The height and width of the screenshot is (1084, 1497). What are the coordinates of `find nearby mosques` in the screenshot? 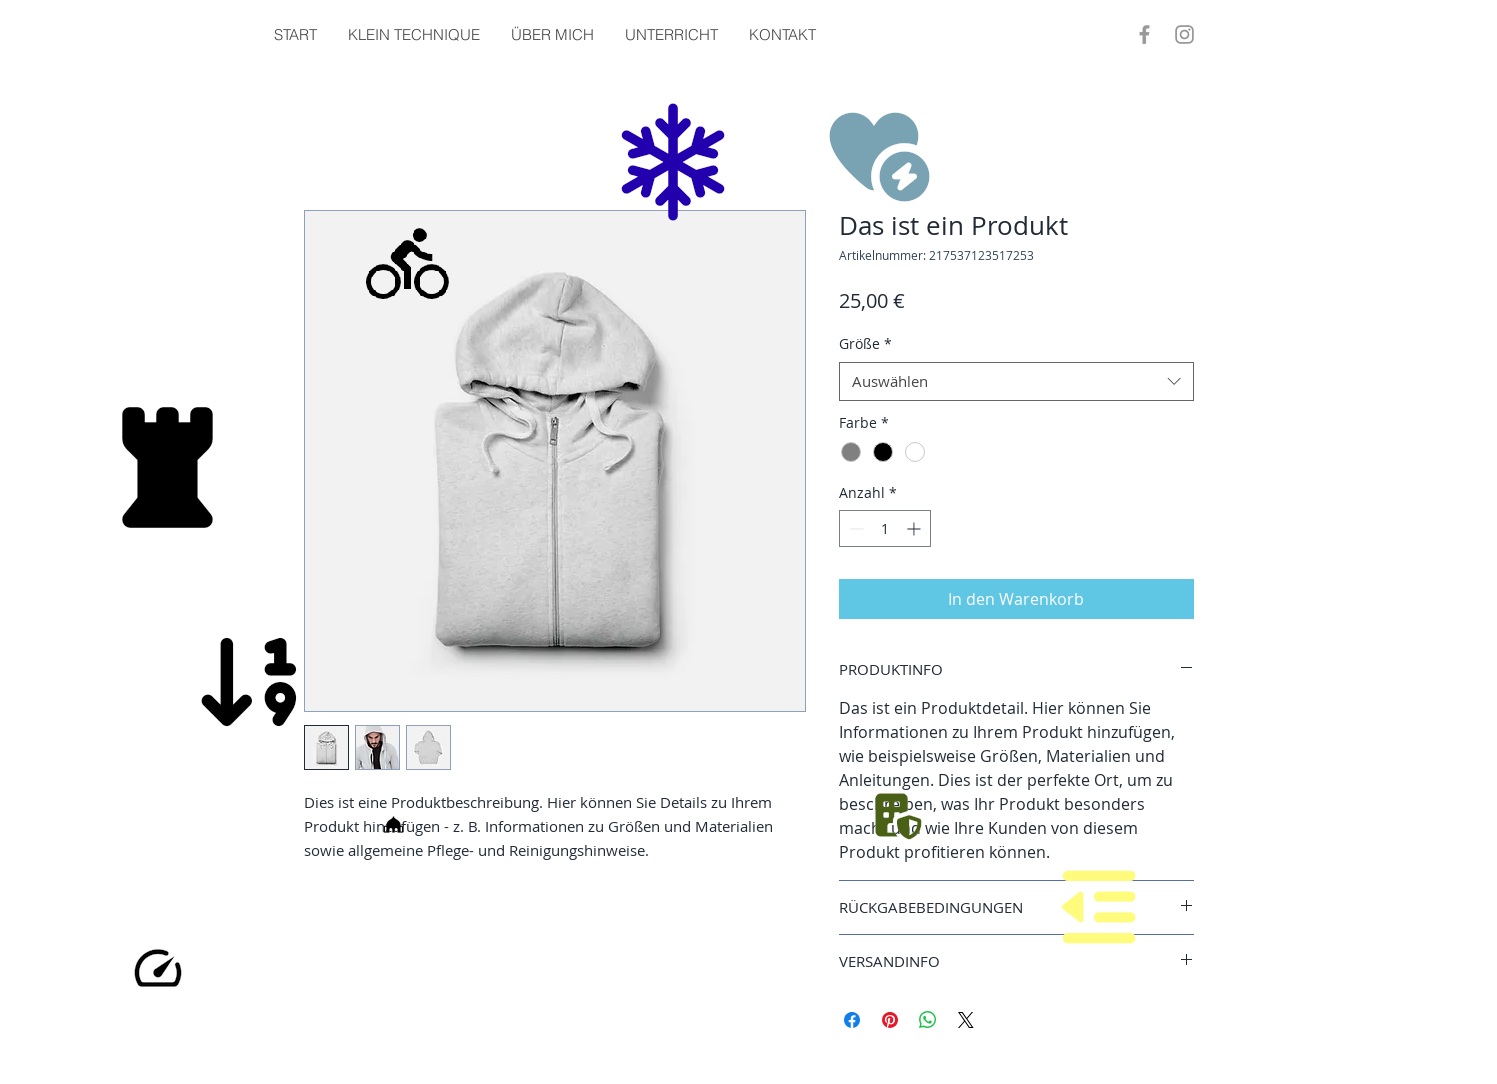 It's located at (393, 825).